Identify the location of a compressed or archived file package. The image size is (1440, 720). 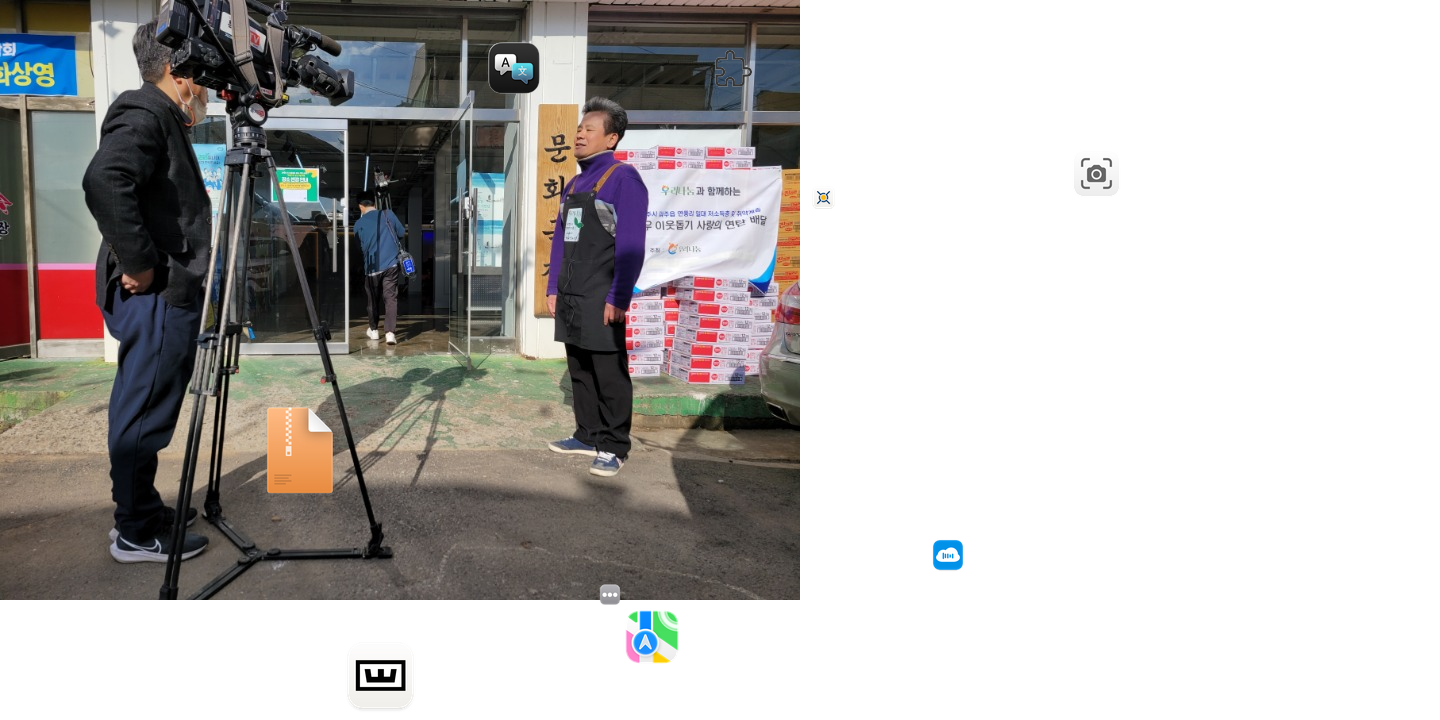
(300, 452).